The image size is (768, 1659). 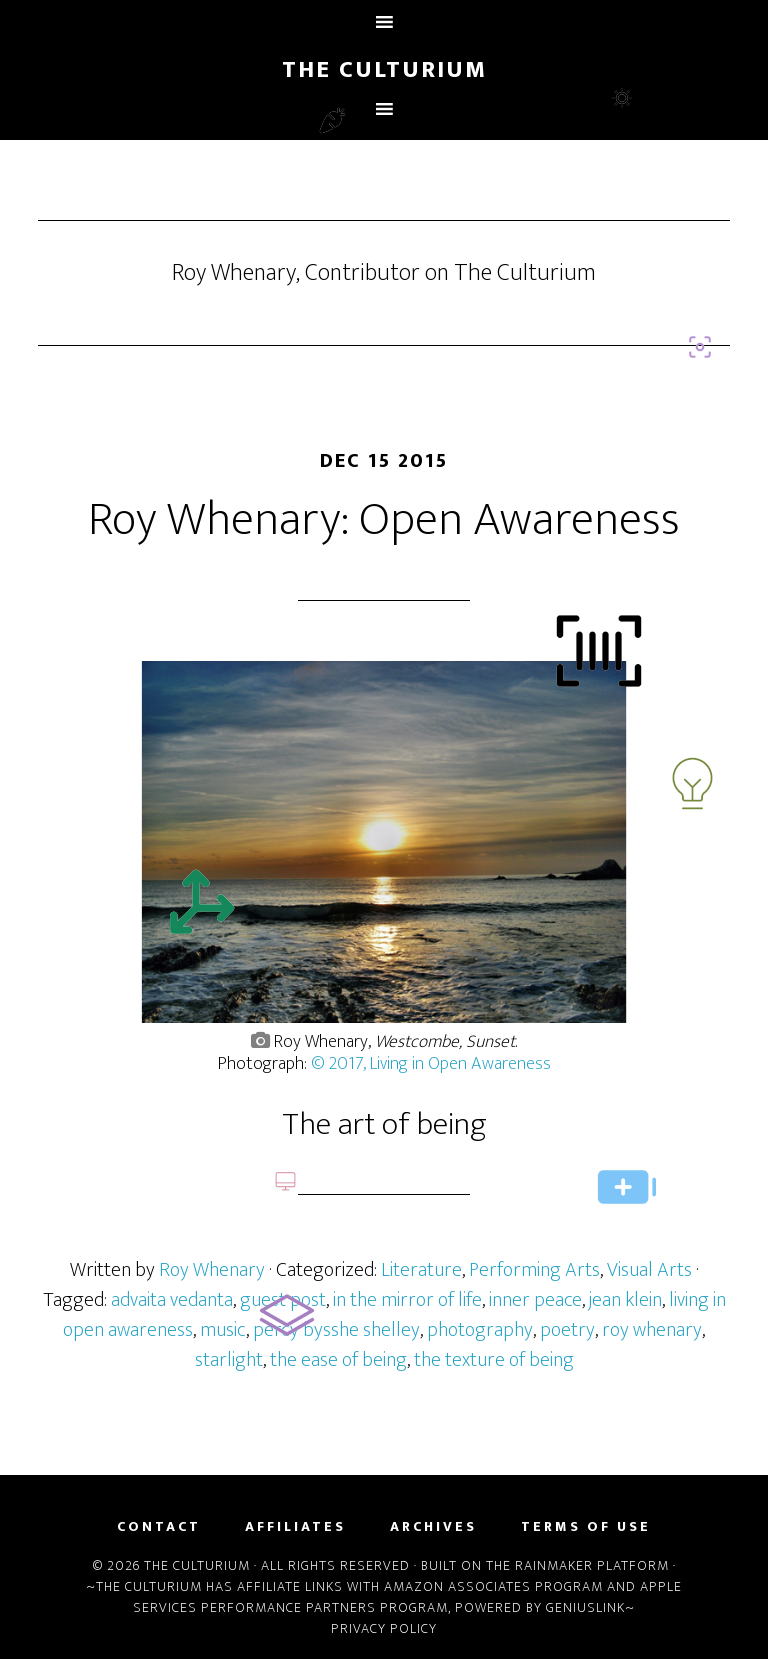 I want to click on scan a barcode, so click(x=599, y=651).